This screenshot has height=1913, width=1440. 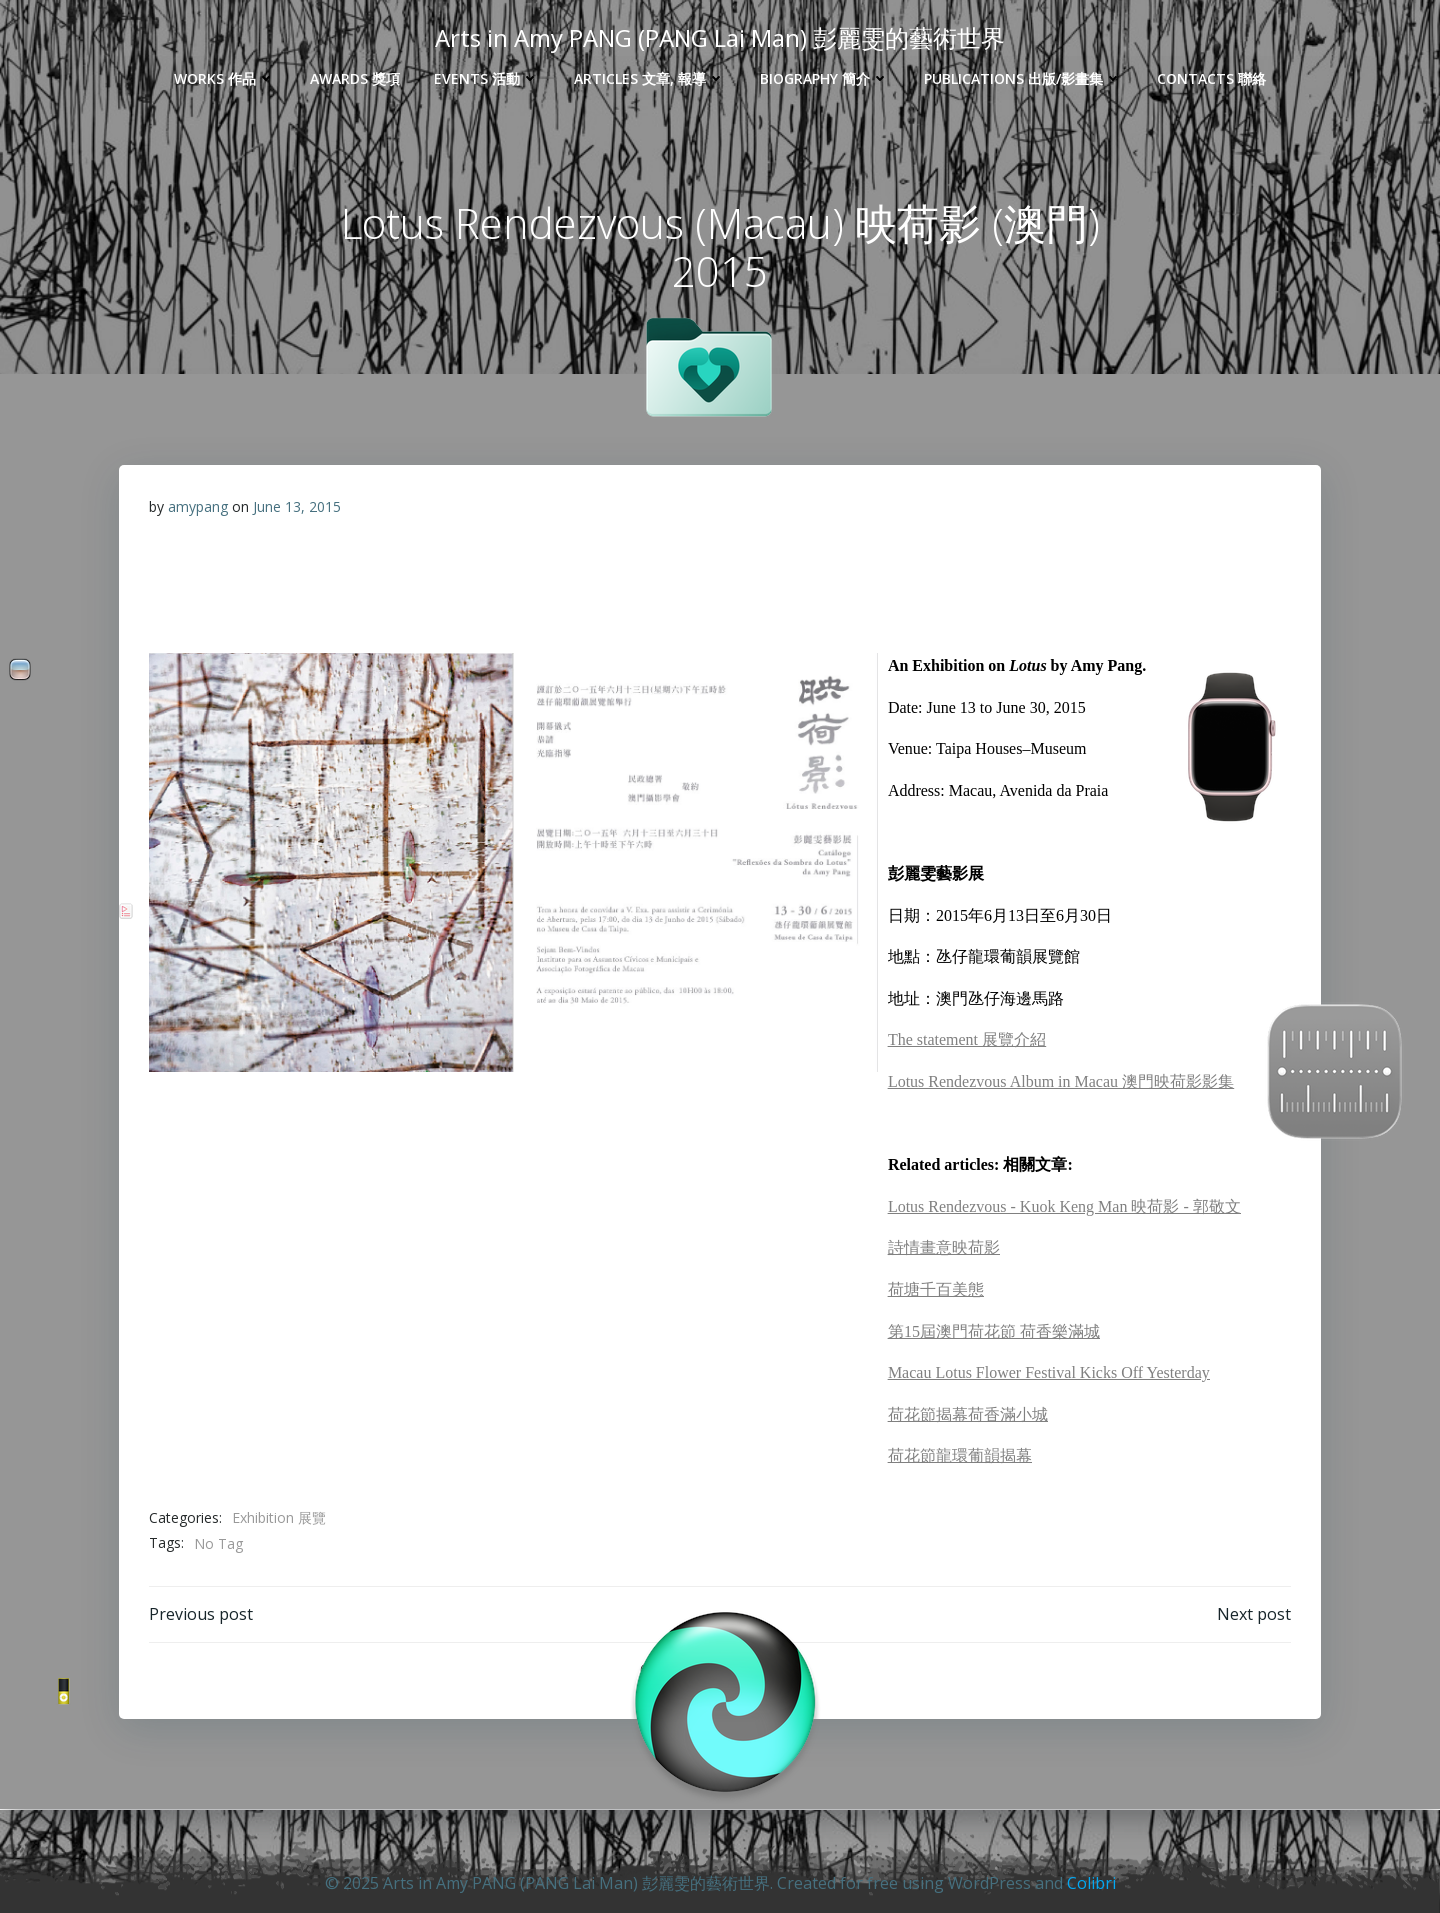 What do you see at coordinates (726, 1703) in the screenshot?
I see `disk erasing or secure wipe in progress` at bounding box center [726, 1703].